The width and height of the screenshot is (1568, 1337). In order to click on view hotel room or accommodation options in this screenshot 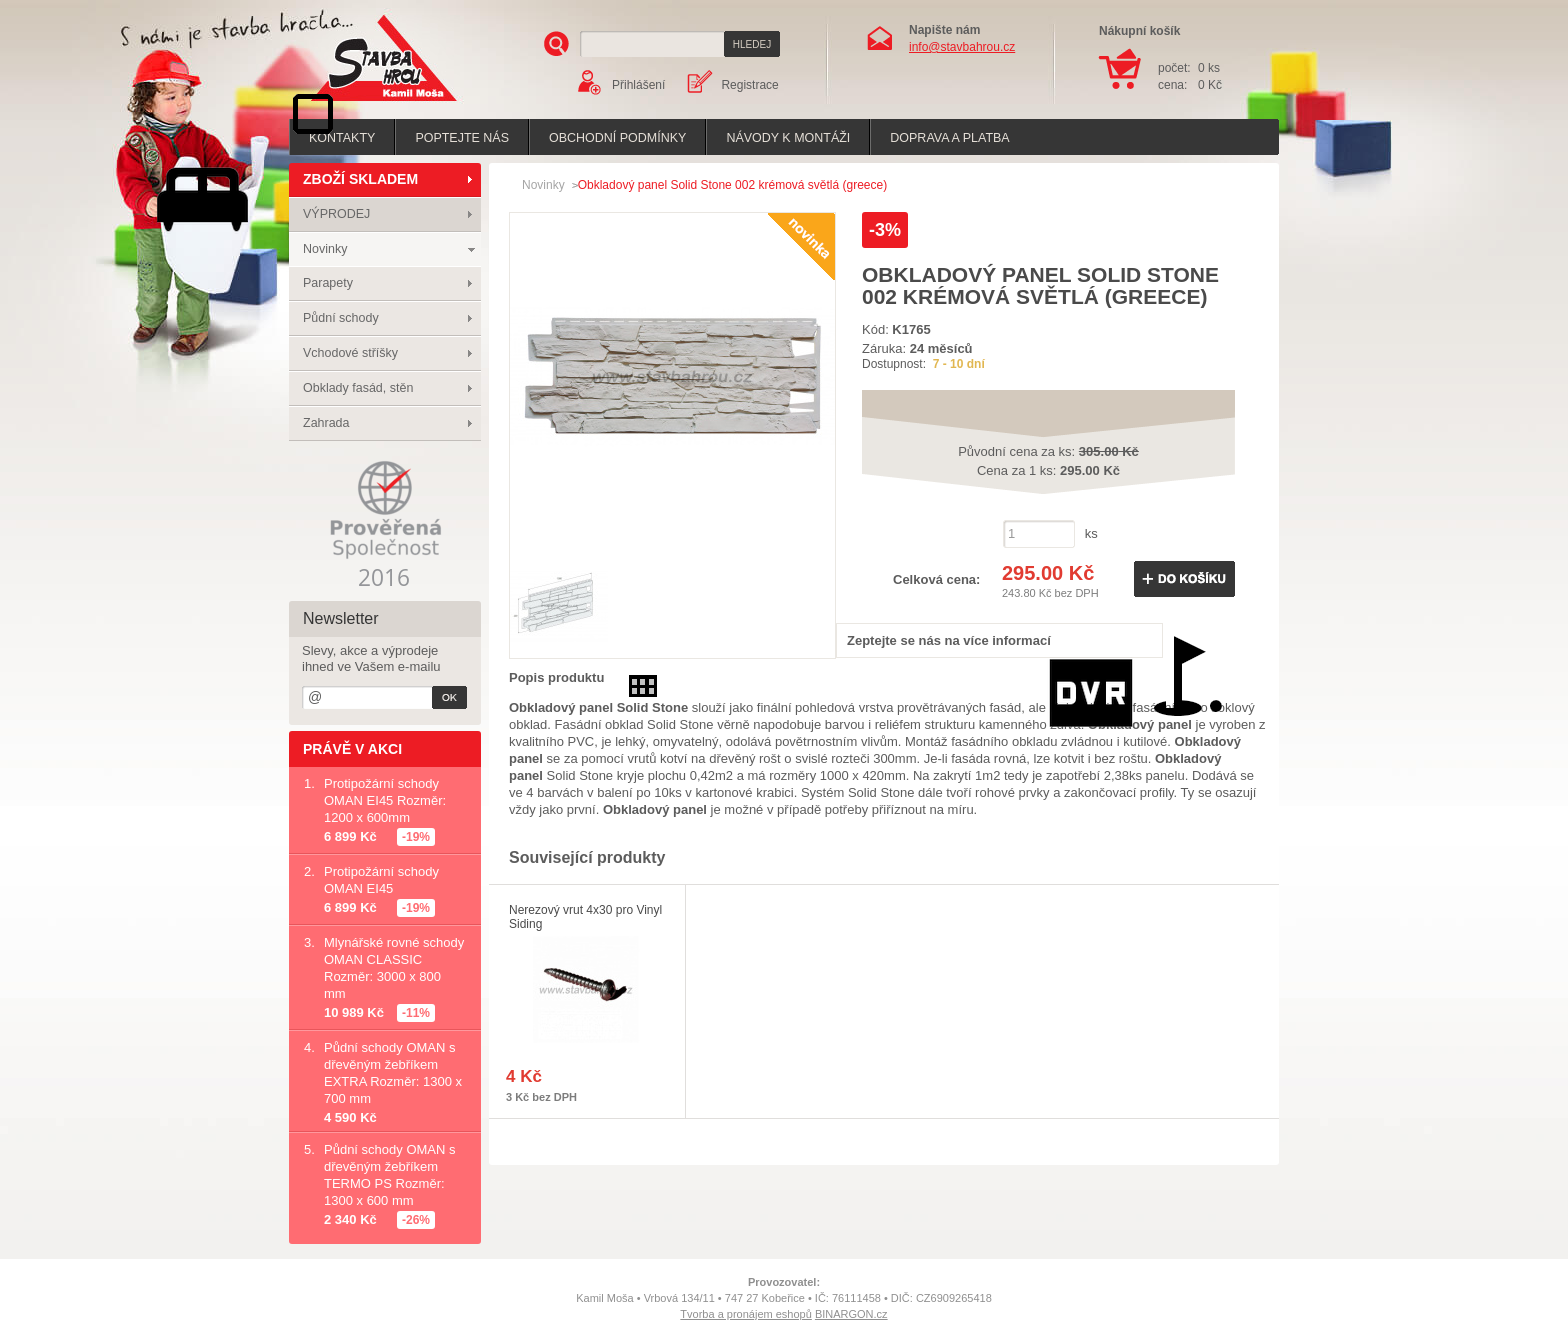, I will do `click(202, 199)`.